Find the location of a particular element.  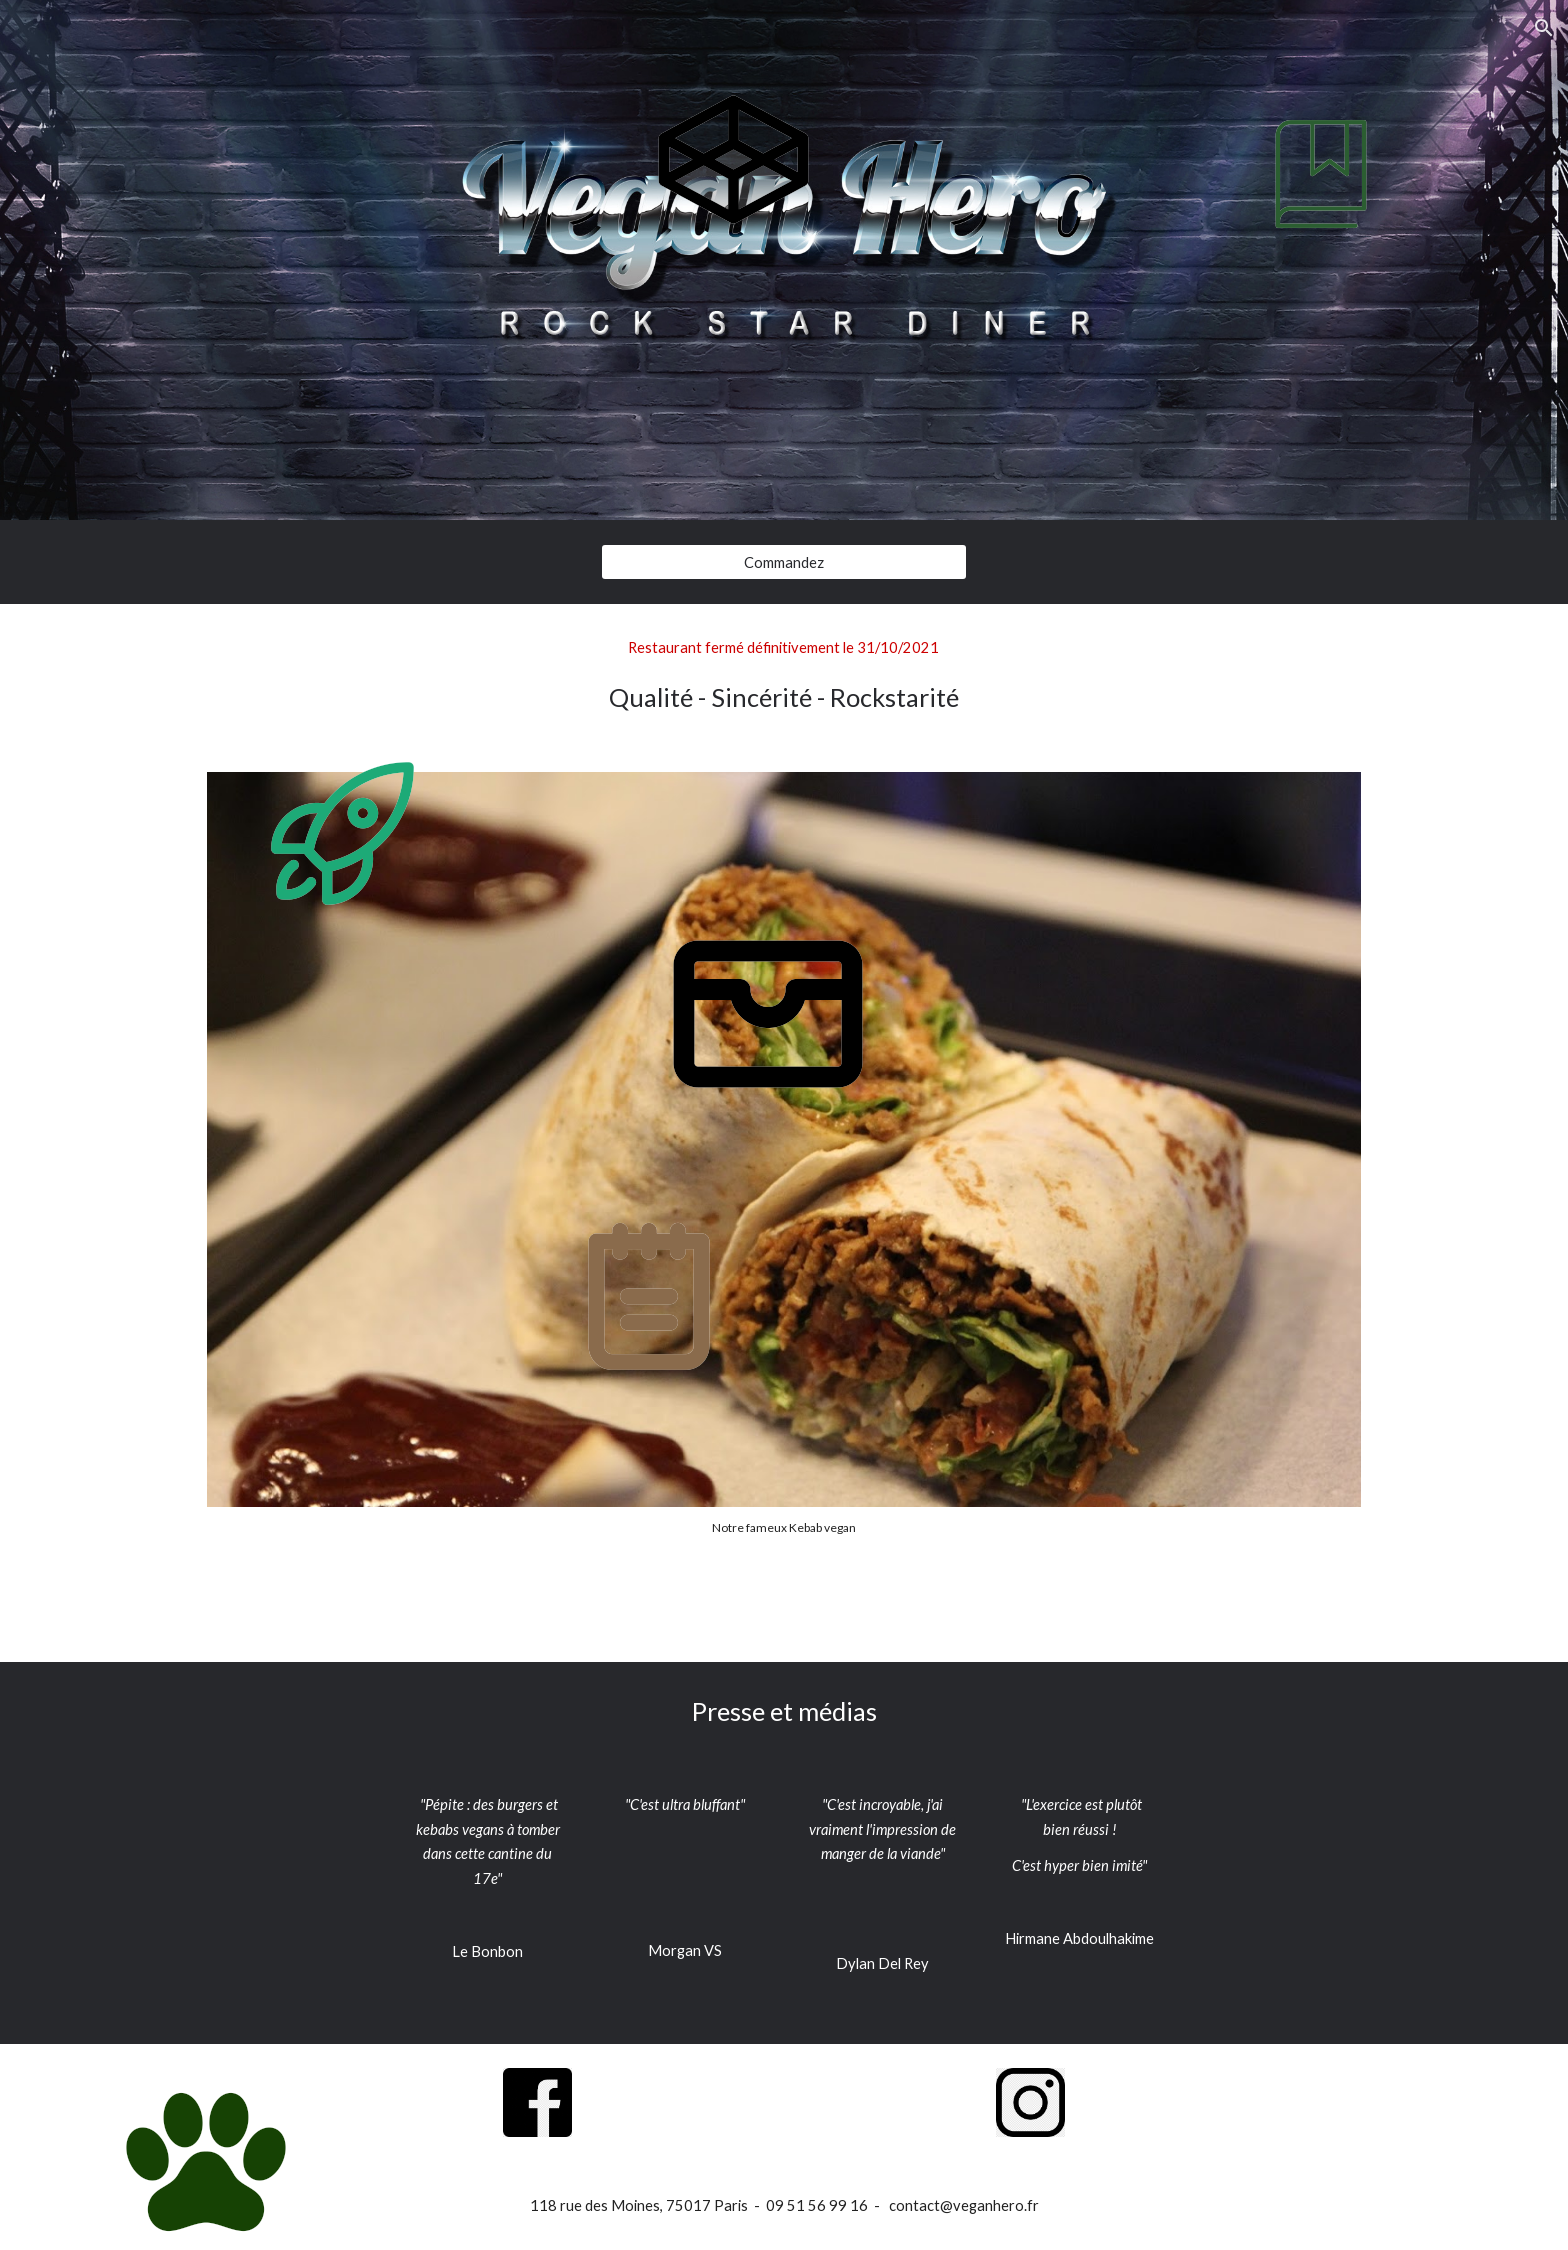

open CodePen profile or projects is located at coordinates (733, 159).